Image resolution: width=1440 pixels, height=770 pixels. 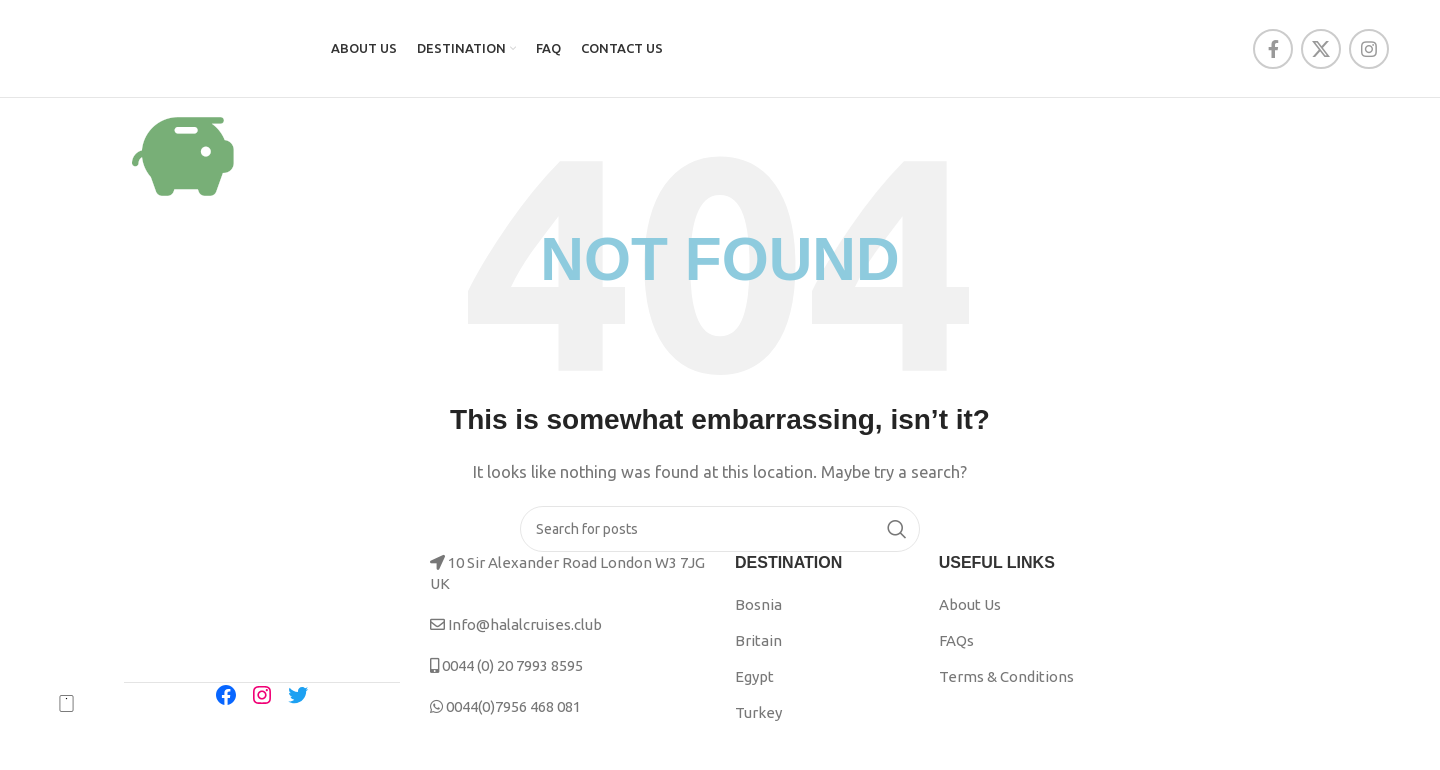 What do you see at coordinates (66, 703) in the screenshot?
I see `access tablet camera settings` at bounding box center [66, 703].